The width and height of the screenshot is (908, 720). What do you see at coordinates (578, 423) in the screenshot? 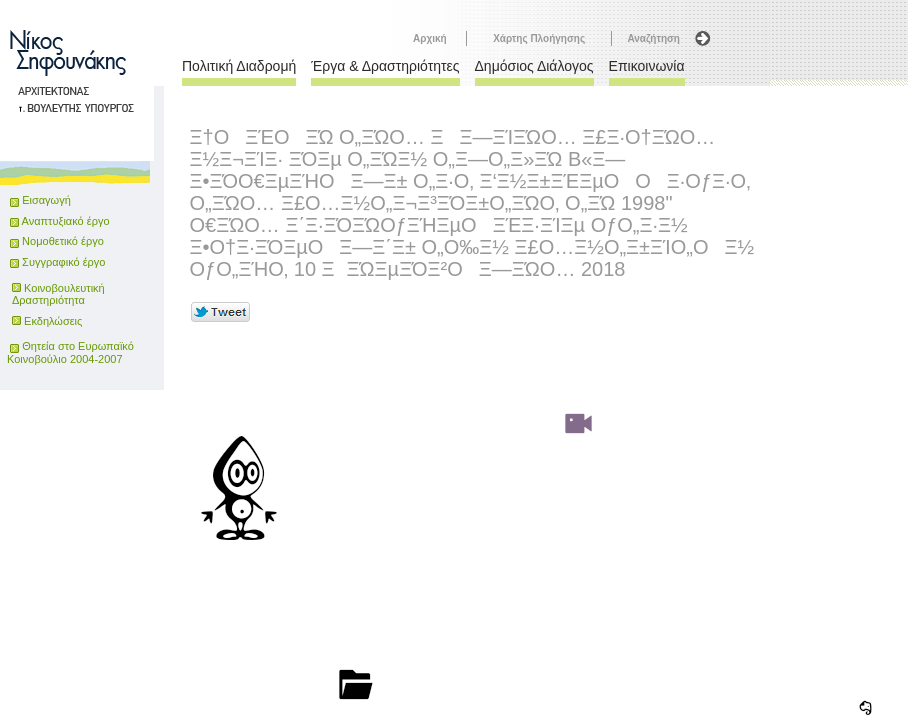
I see `start recording a video` at bounding box center [578, 423].